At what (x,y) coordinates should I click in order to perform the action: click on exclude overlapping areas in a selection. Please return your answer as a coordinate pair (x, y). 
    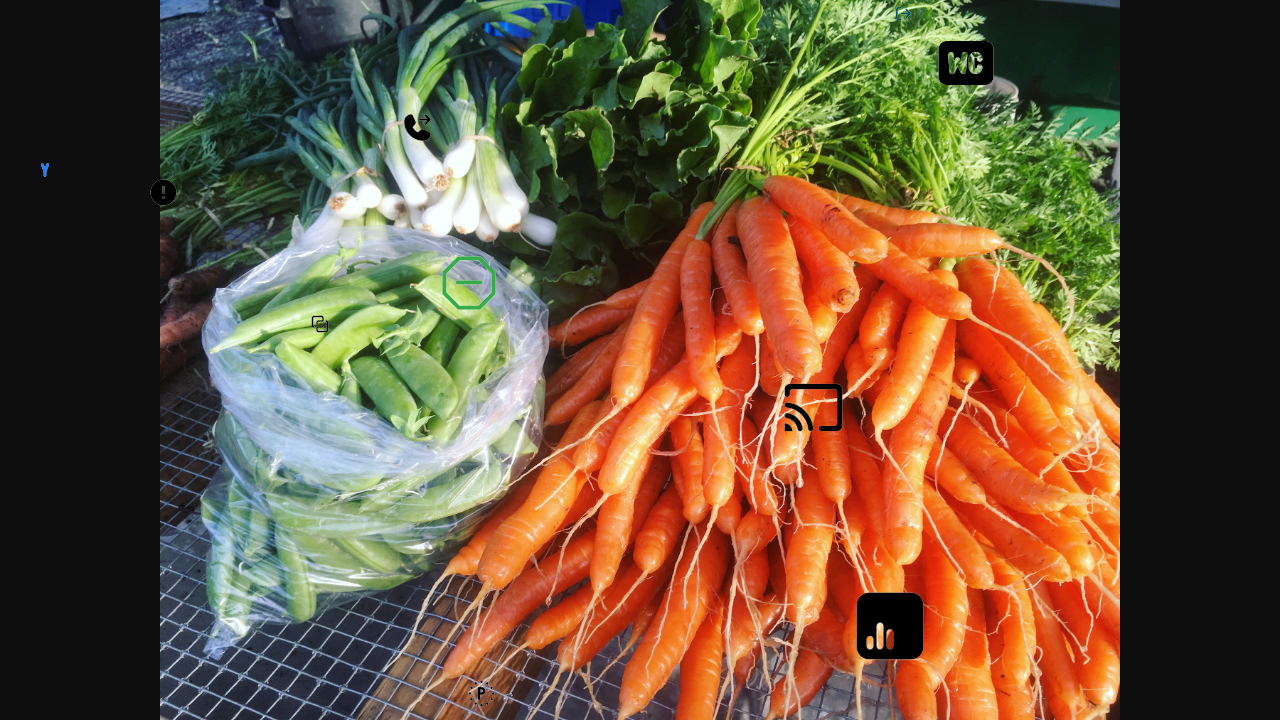
    Looking at the image, I should click on (320, 324).